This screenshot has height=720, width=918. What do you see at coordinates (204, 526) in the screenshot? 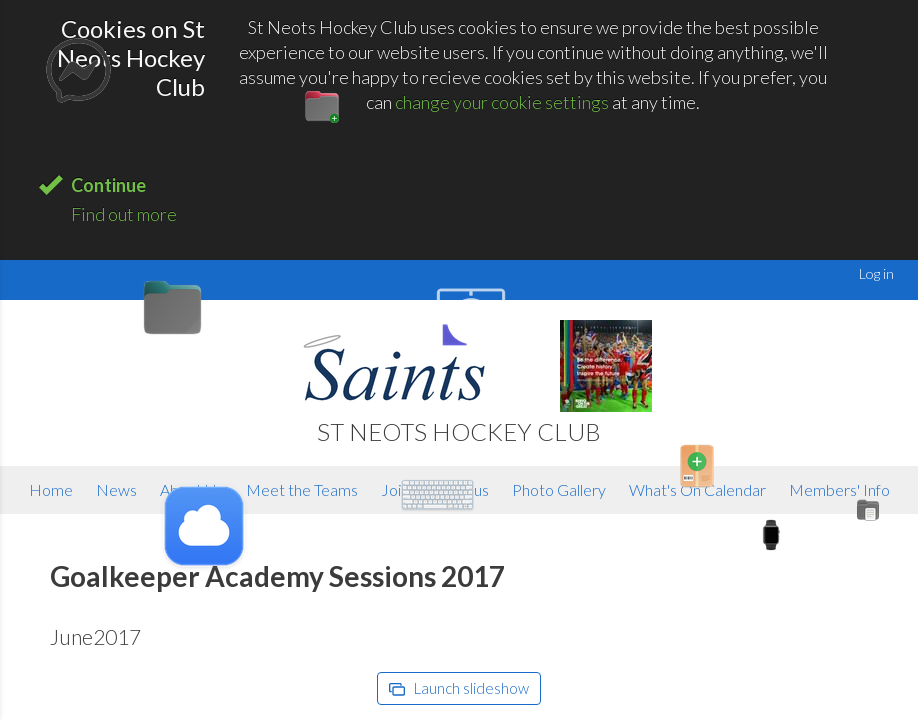
I see `access cloud storage or services` at bounding box center [204, 526].